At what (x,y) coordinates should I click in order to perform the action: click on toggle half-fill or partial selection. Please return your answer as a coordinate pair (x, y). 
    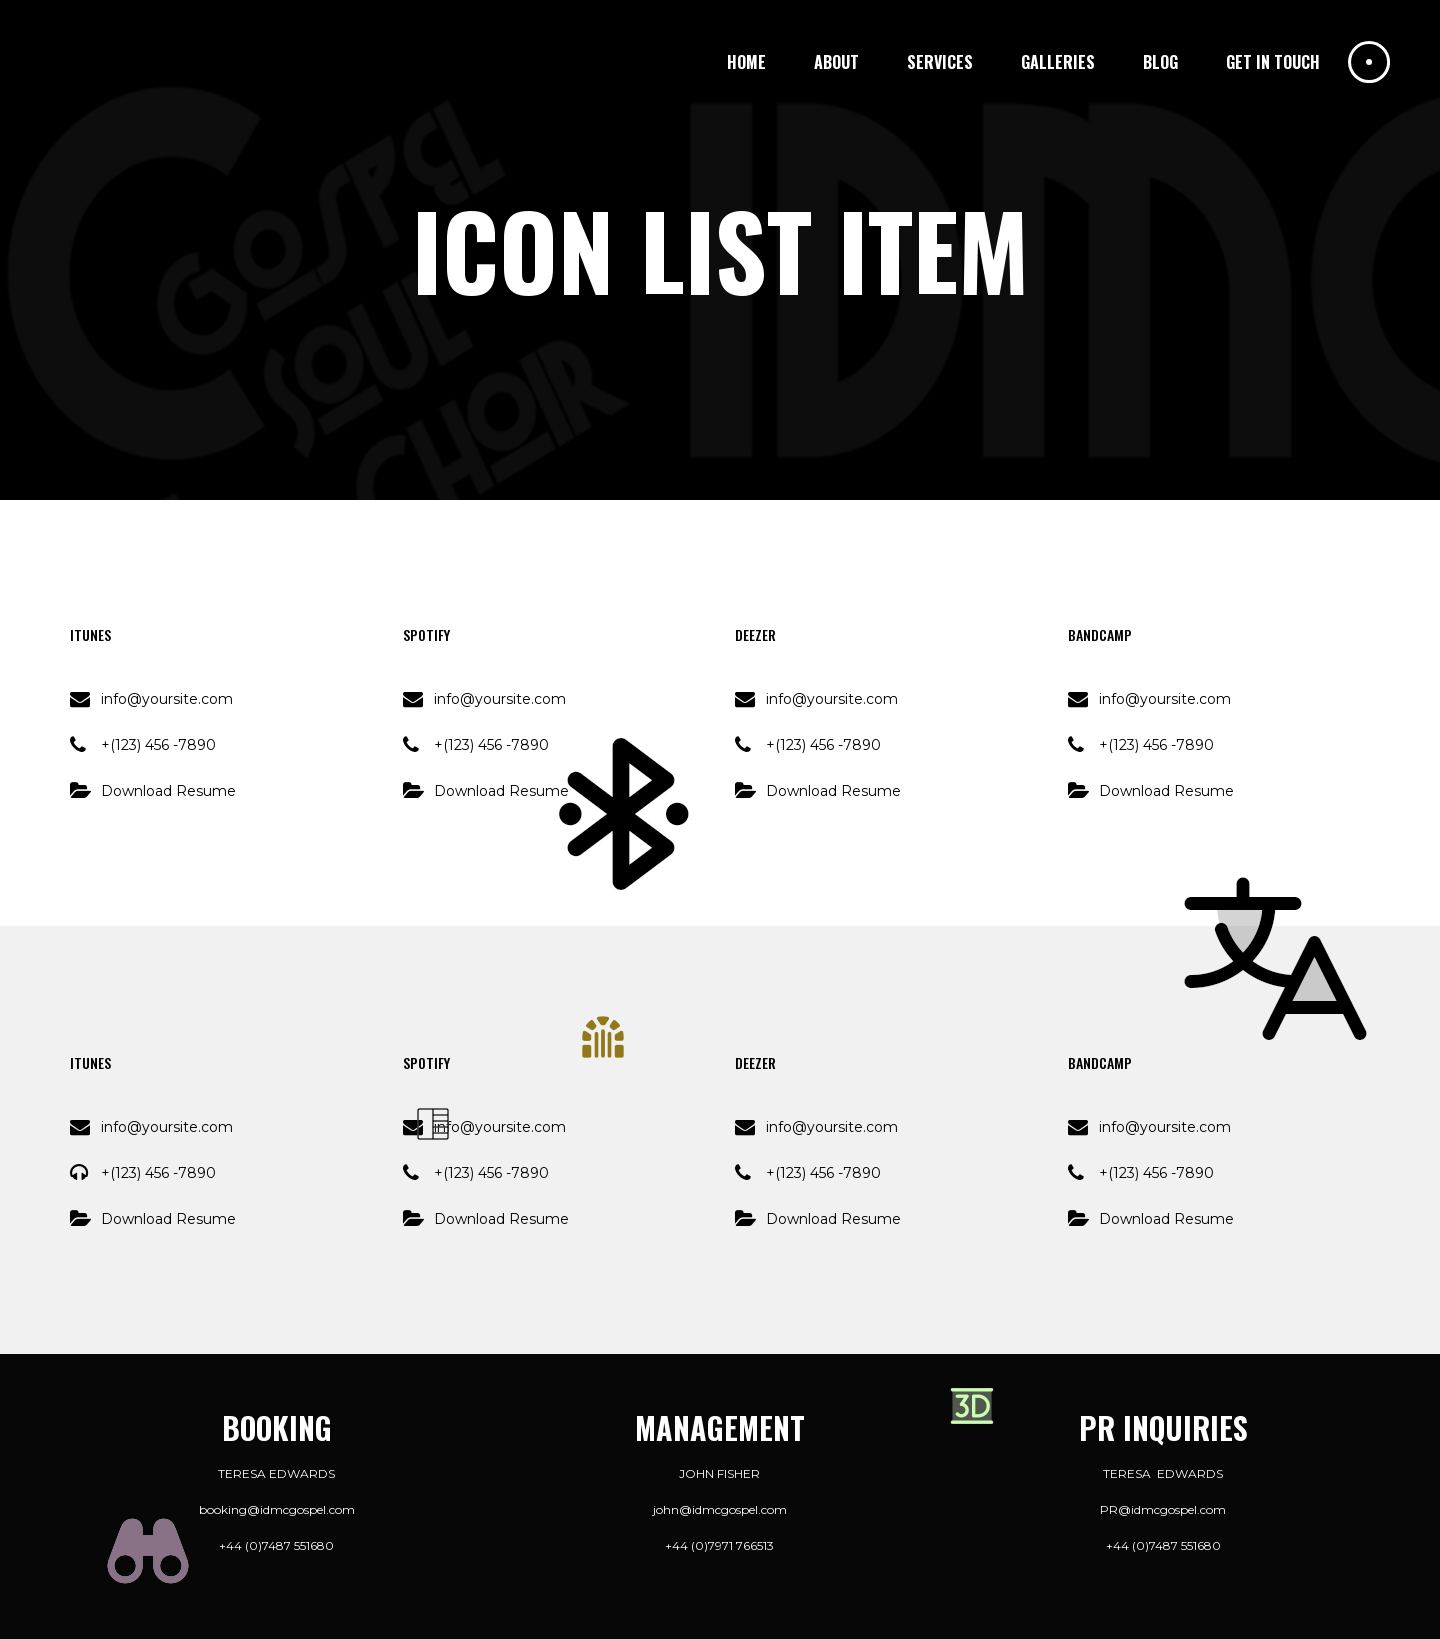
    Looking at the image, I should click on (433, 1124).